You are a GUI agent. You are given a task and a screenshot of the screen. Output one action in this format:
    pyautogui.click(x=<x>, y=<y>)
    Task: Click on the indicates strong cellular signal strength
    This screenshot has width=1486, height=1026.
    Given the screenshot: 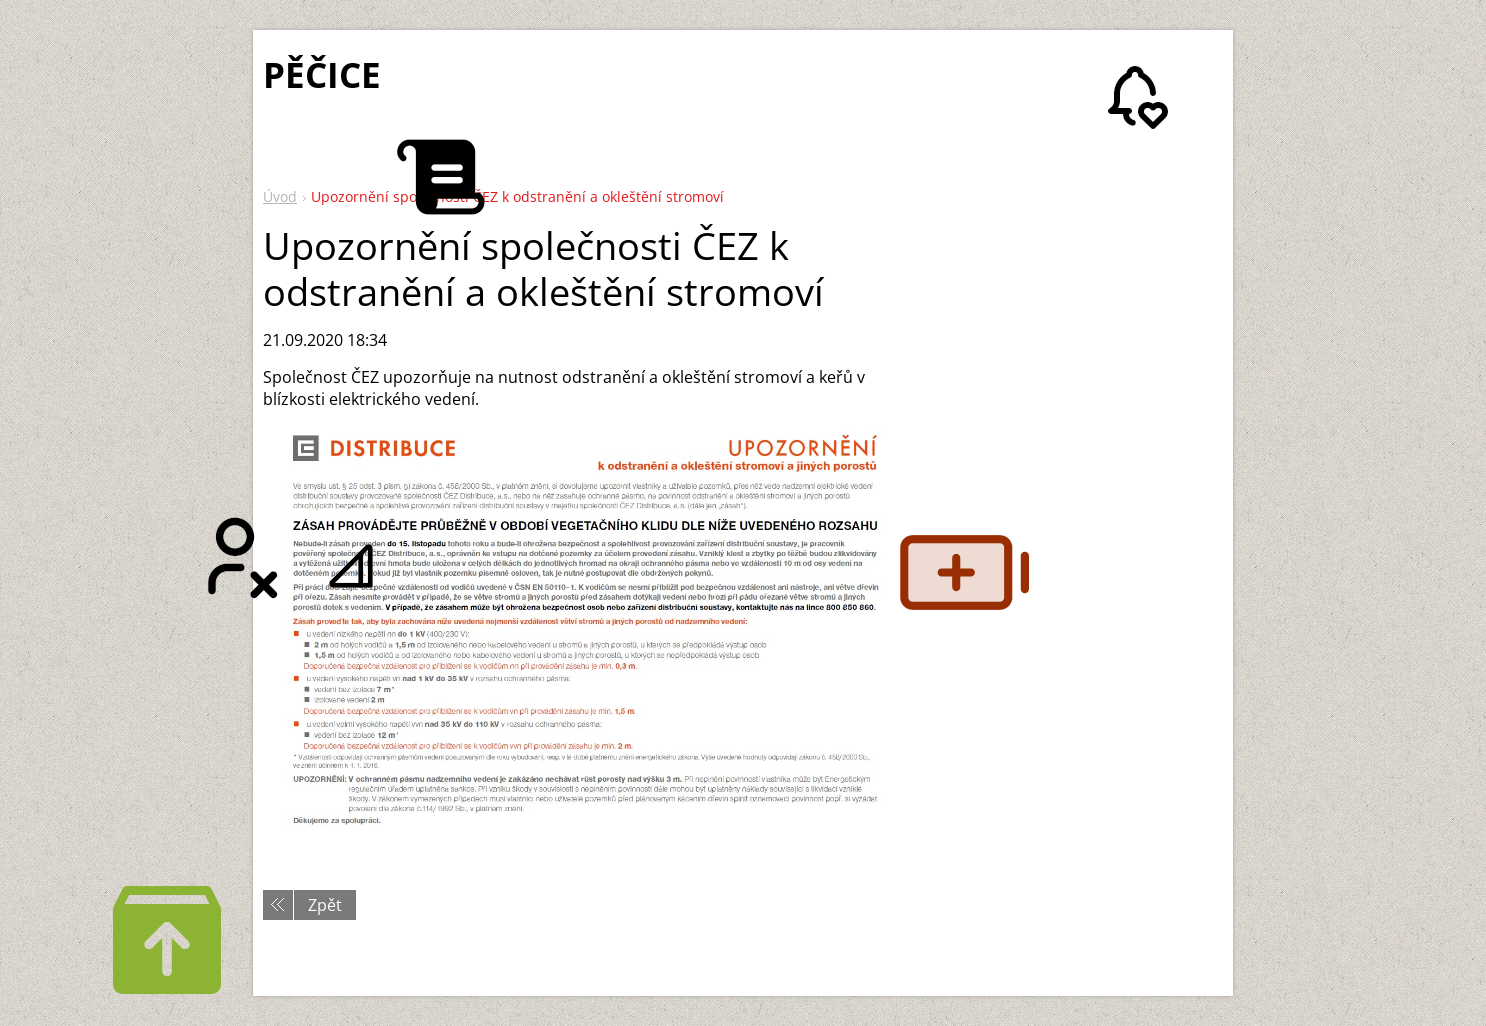 What is the action you would take?
    pyautogui.click(x=351, y=566)
    